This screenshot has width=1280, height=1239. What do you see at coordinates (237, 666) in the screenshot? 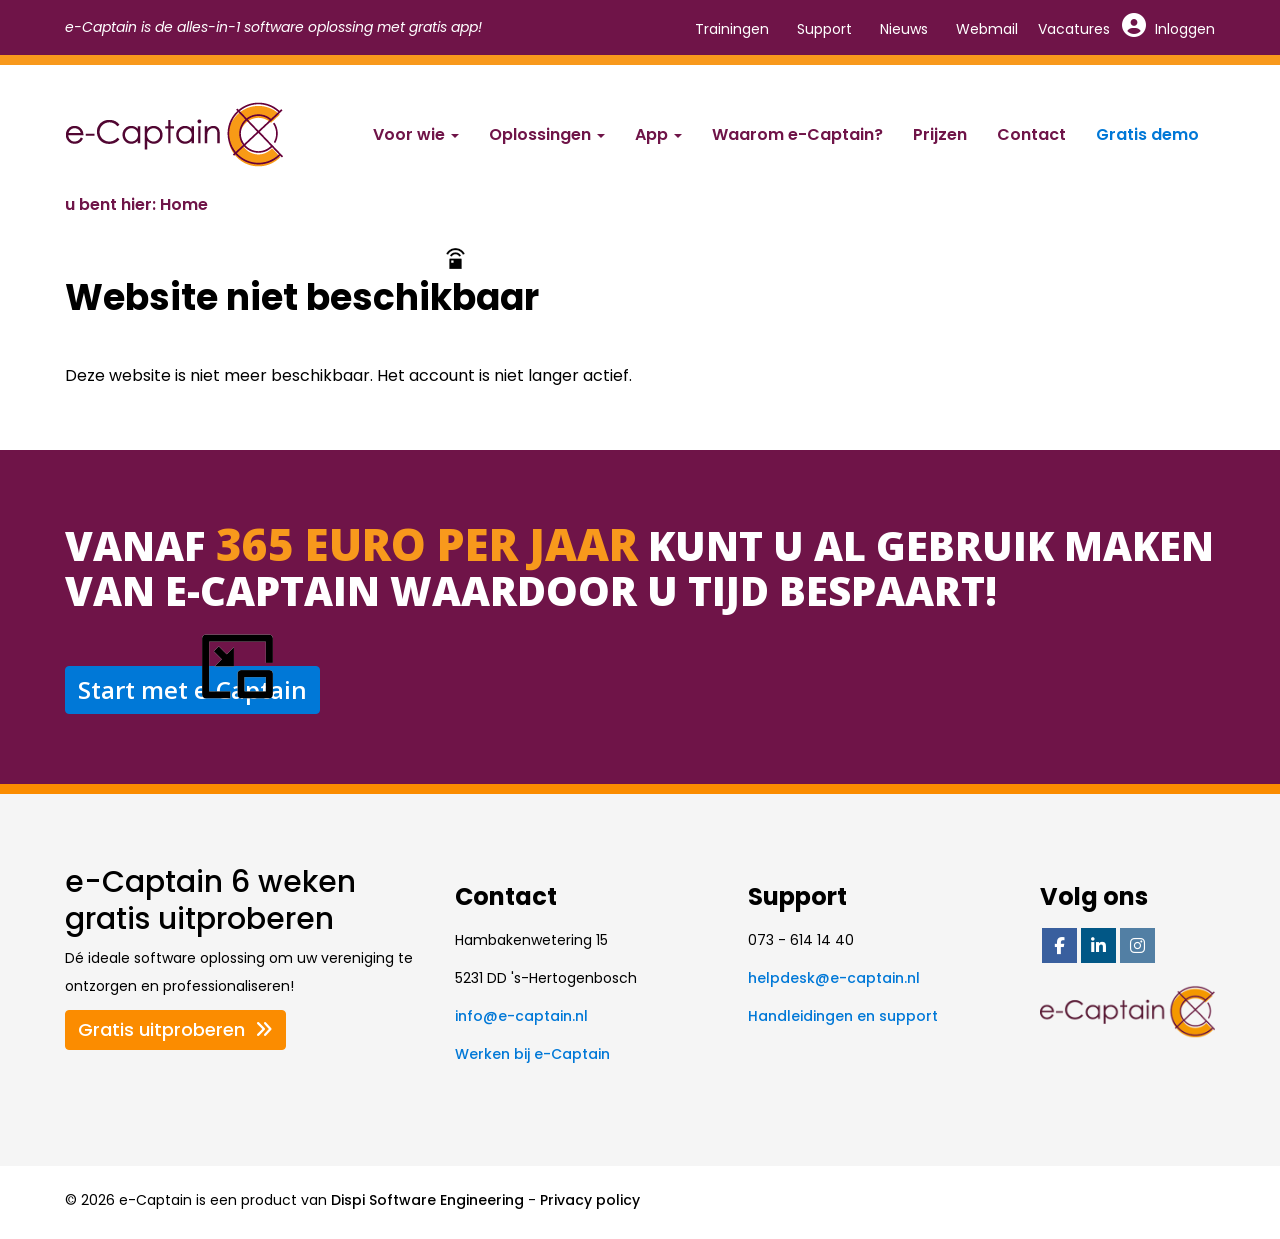
I see `enable picture-in-picture mode` at bounding box center [237, 666].